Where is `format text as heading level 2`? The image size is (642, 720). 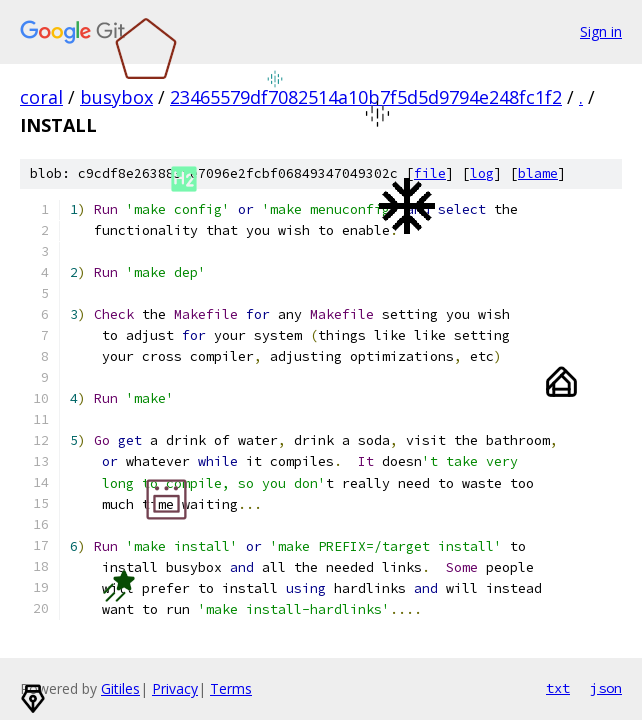
format text as heading level 2 is located at coordinates (184, 179).